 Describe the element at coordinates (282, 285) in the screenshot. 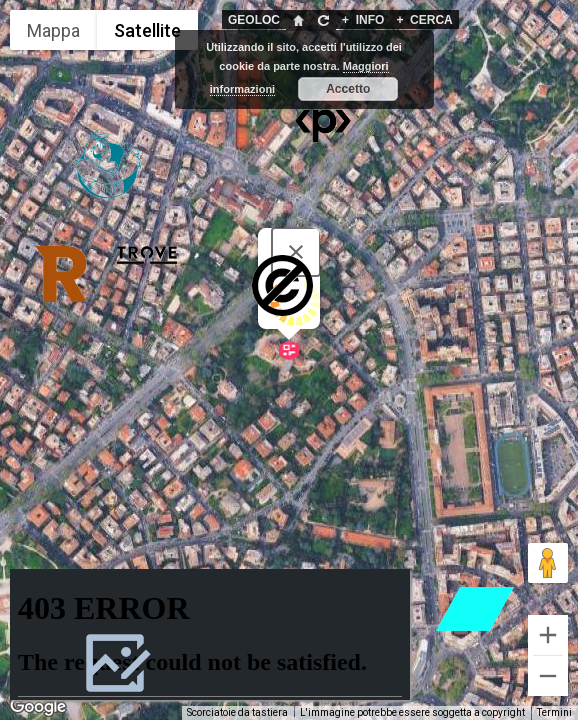

I see `indicates public domain or copyright-free content` at that location.